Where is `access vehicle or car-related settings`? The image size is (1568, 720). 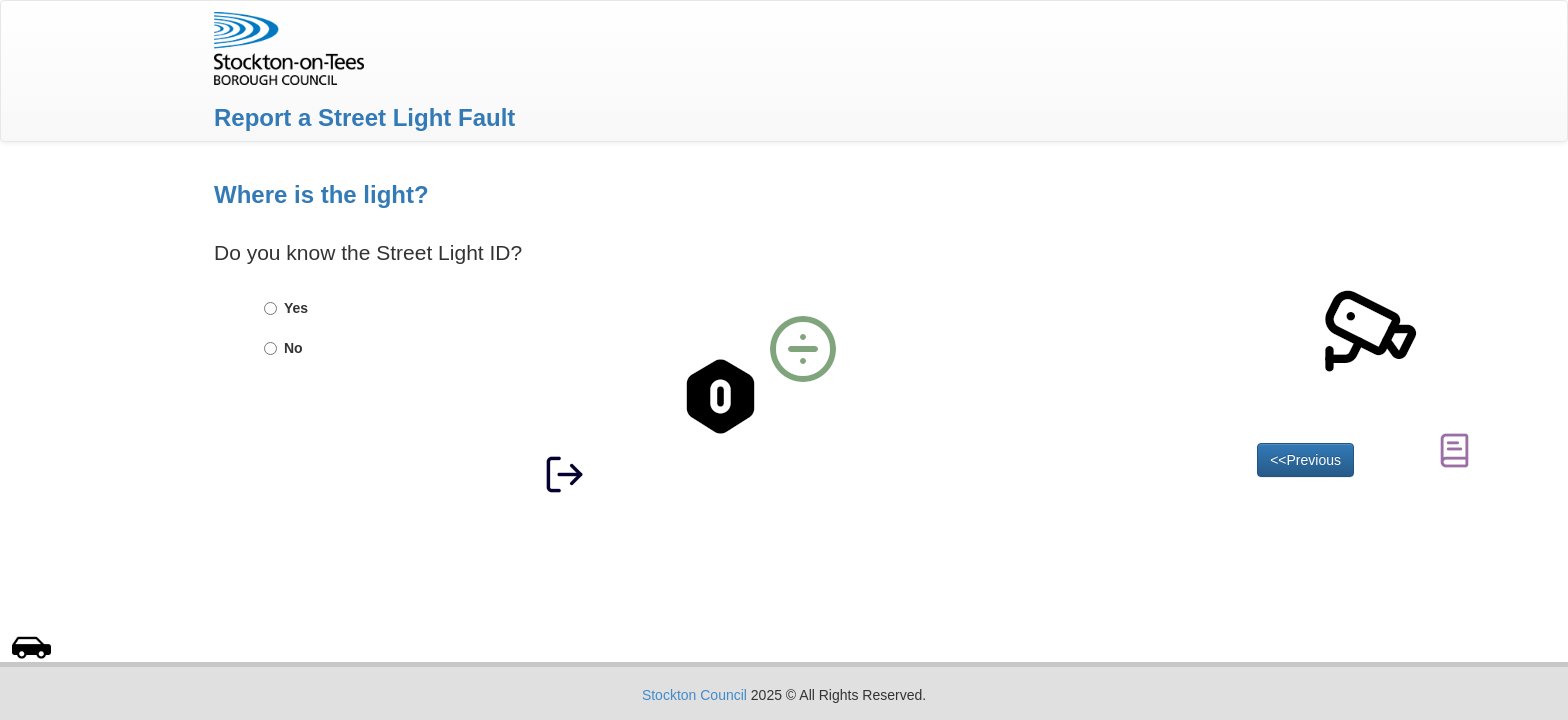
access vehicle or car-related settings is located at coordinates (31, 646).